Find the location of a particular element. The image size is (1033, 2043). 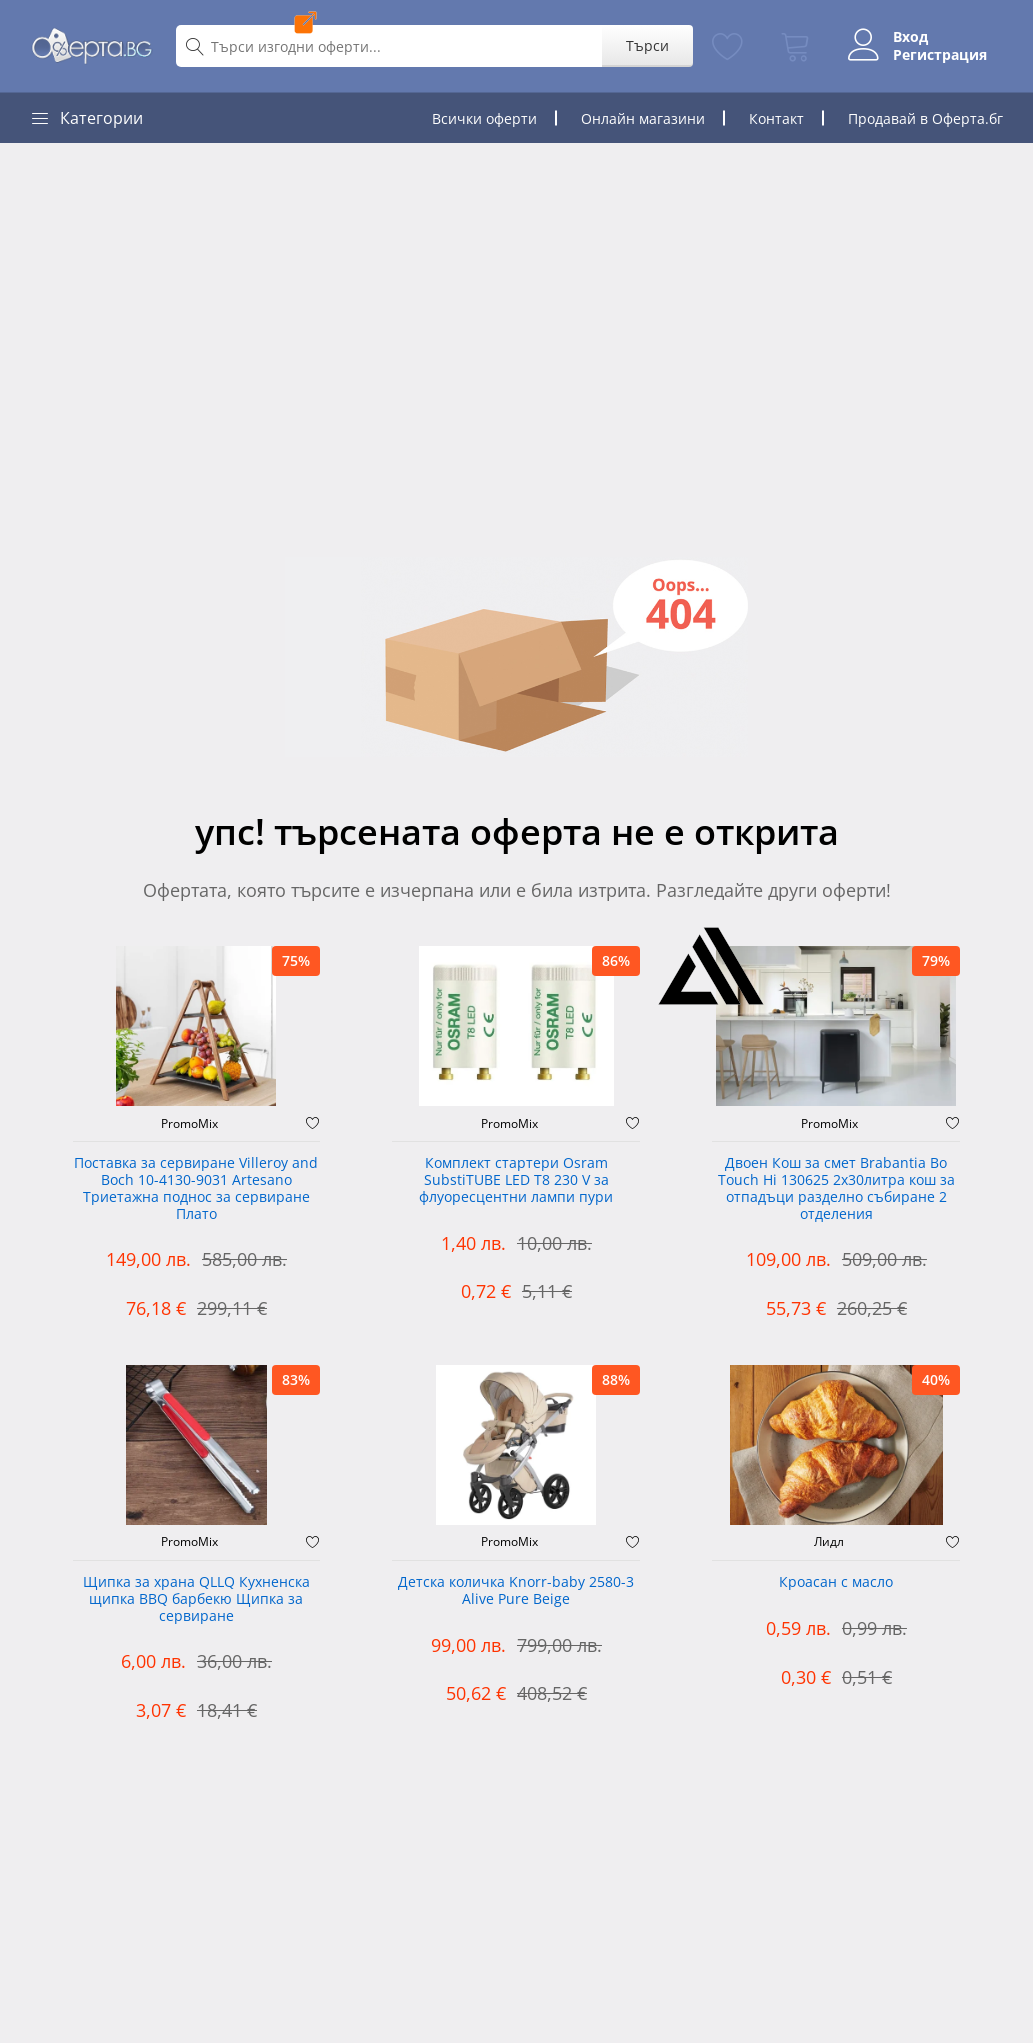

AWS Amplify logo is located at coordinates (711, 966).